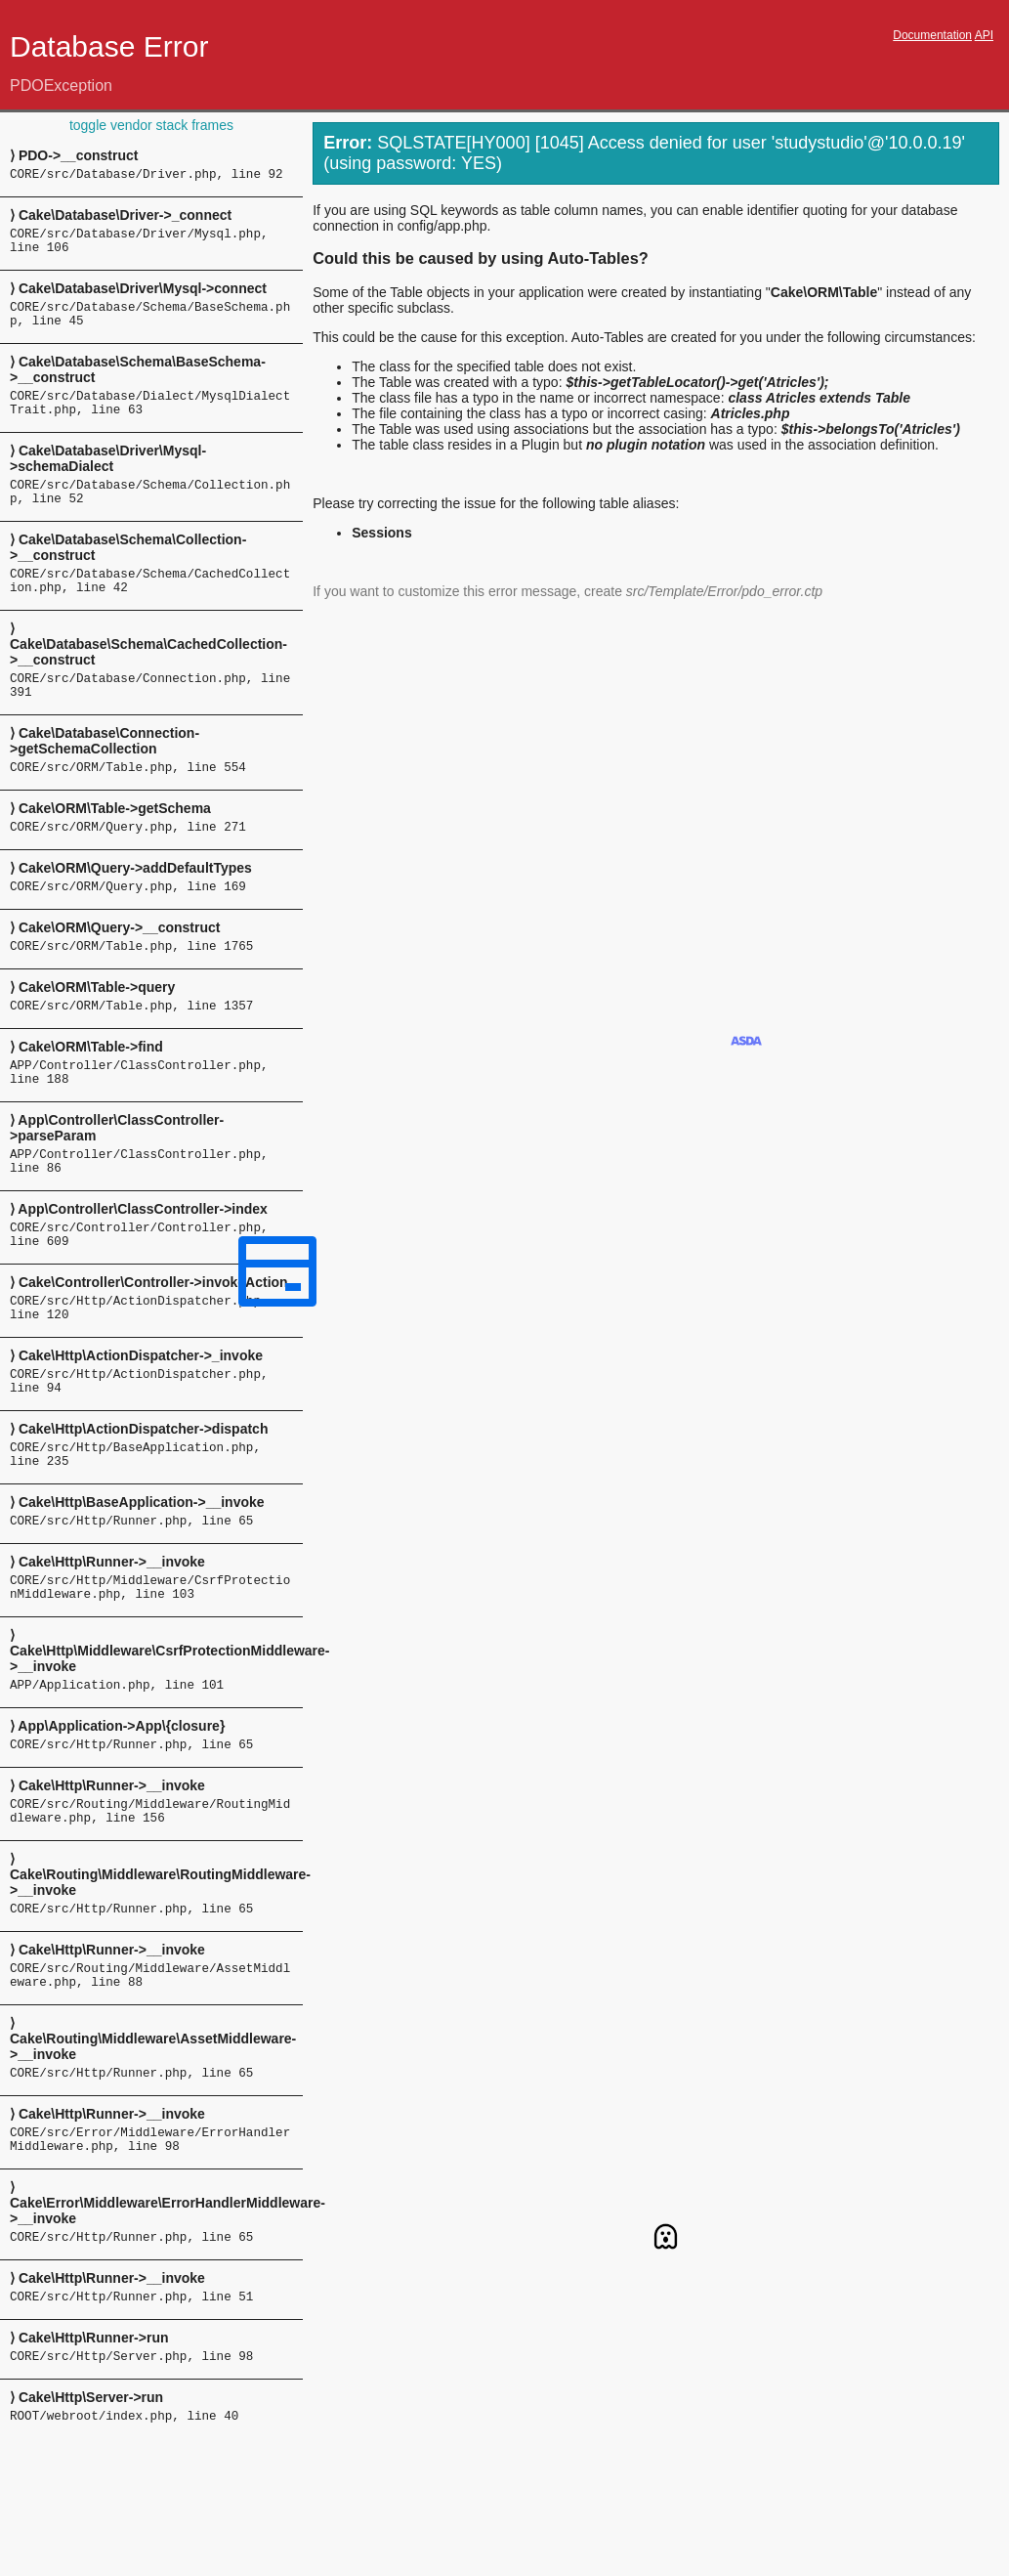 This screenshot has height=2576, width=1009. What do you see at coordinates (746, 1041) in the screenshot?
I see `Asda brand logo` at bounding box center [746, 1041].